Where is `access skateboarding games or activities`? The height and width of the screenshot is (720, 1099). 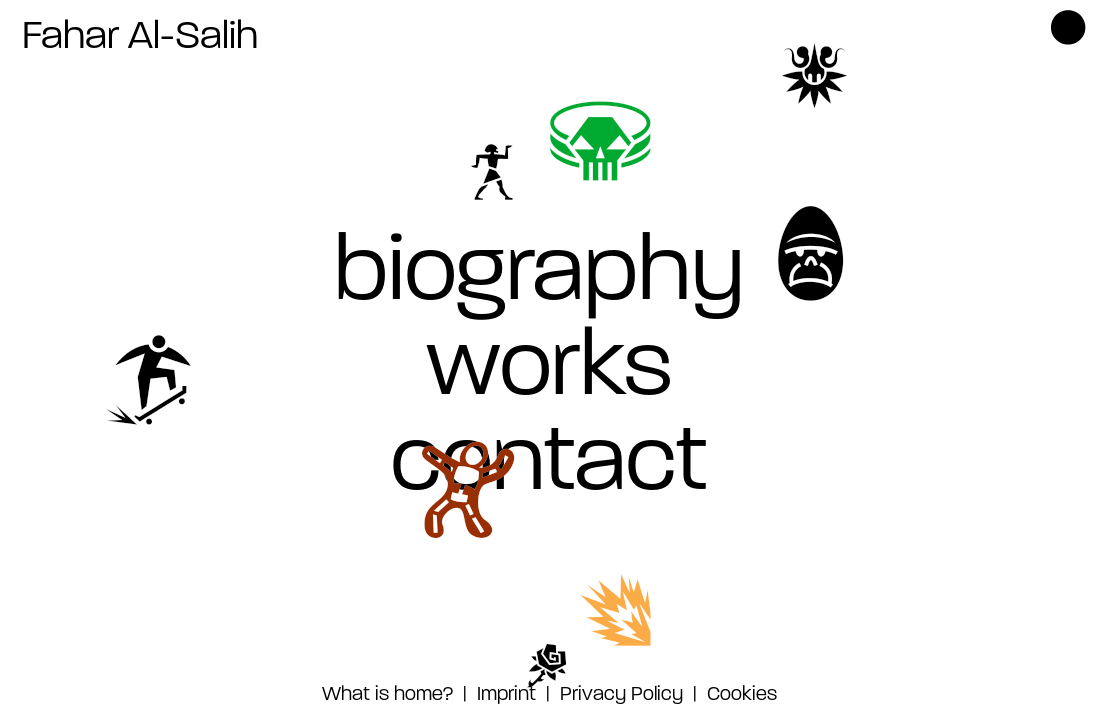 access skateboarding games or activities is located at coordinates (150, 379).